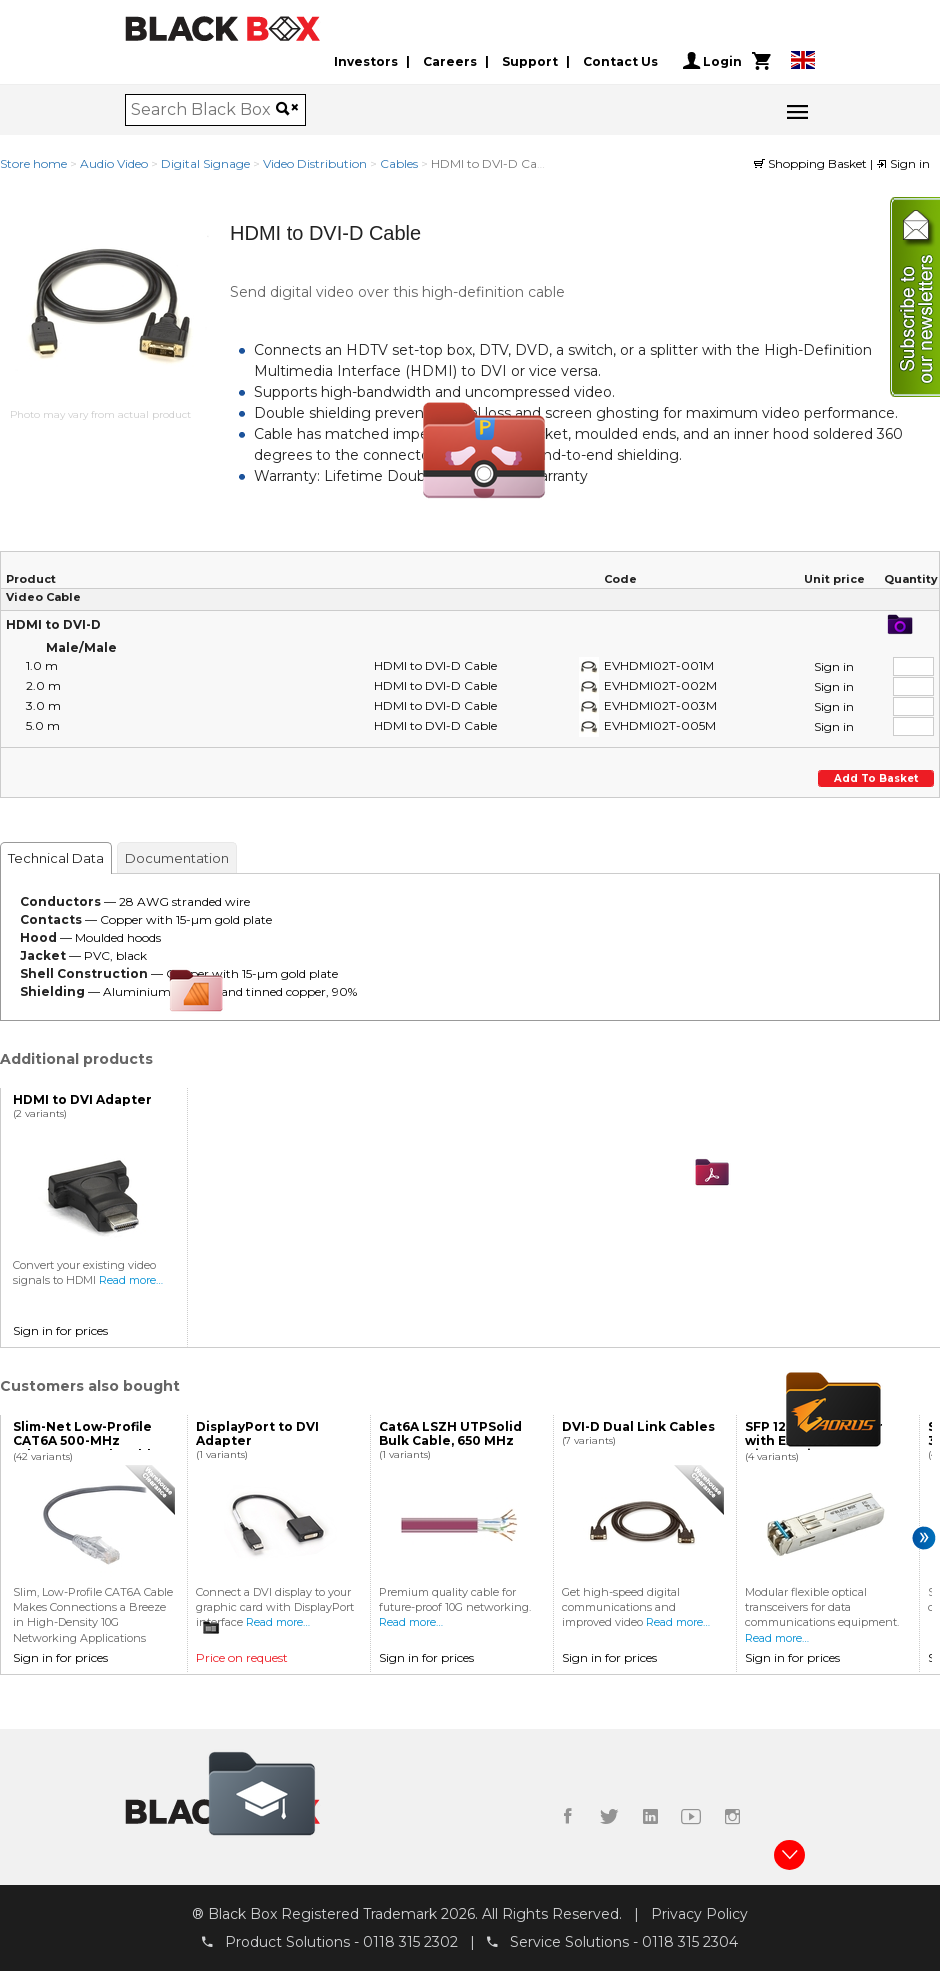  I want to click on open affinity publisher project folder, so click(196, 992).